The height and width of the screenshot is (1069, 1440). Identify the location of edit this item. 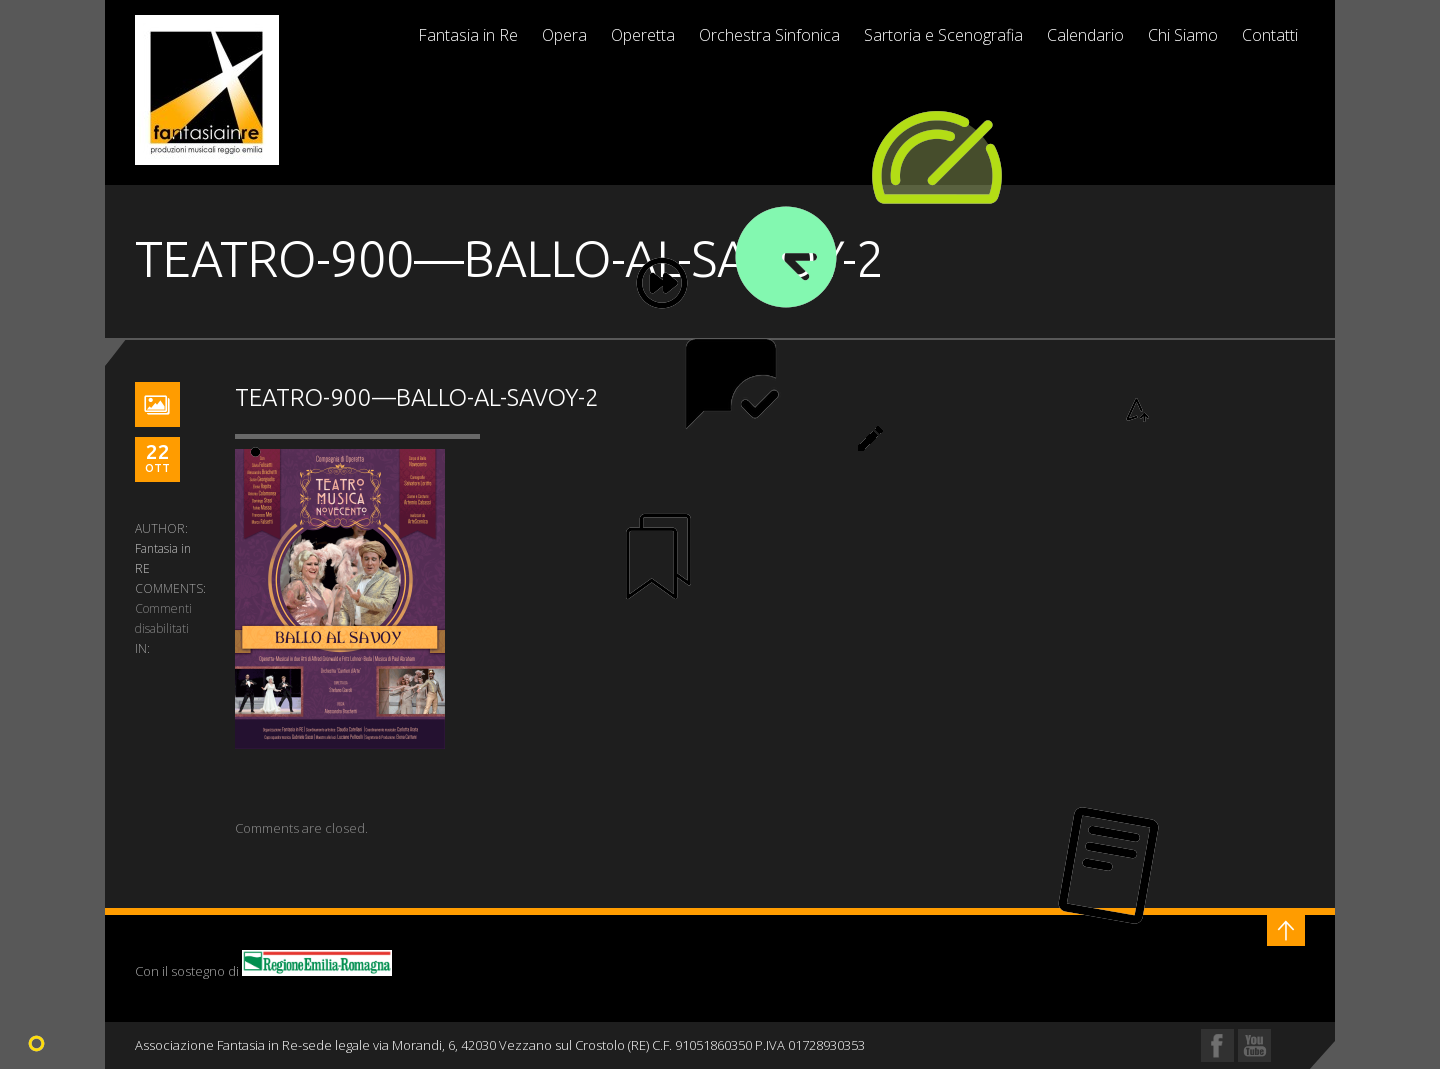
(870, 438).